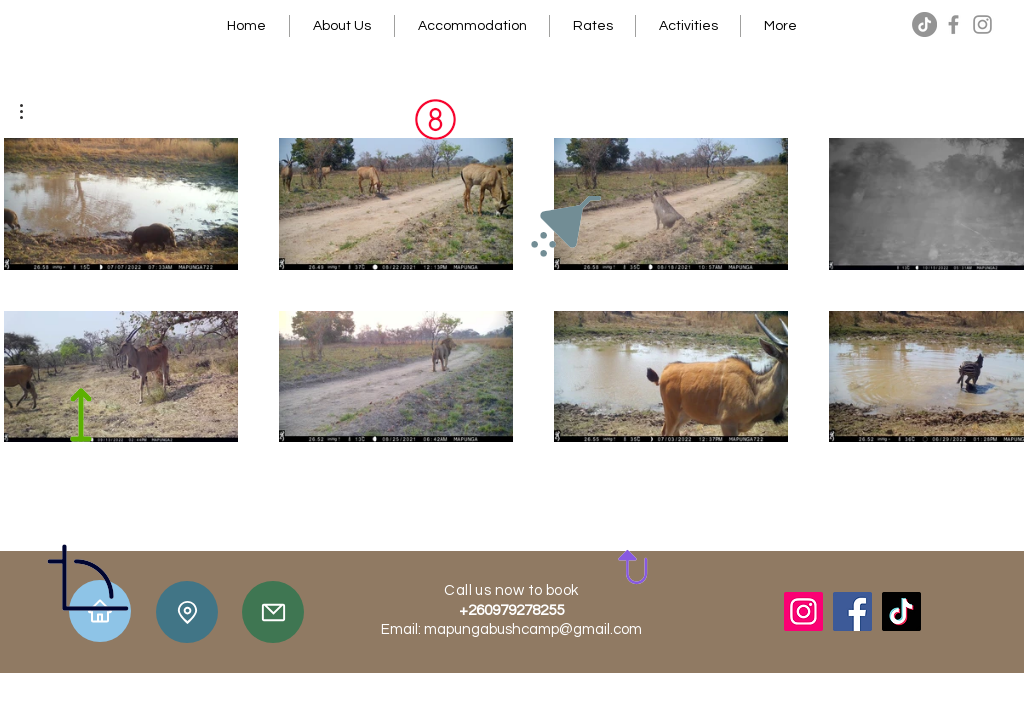 The image size is (1024, 720). I want to click on undo or go back to previous state, so click(634, 567).